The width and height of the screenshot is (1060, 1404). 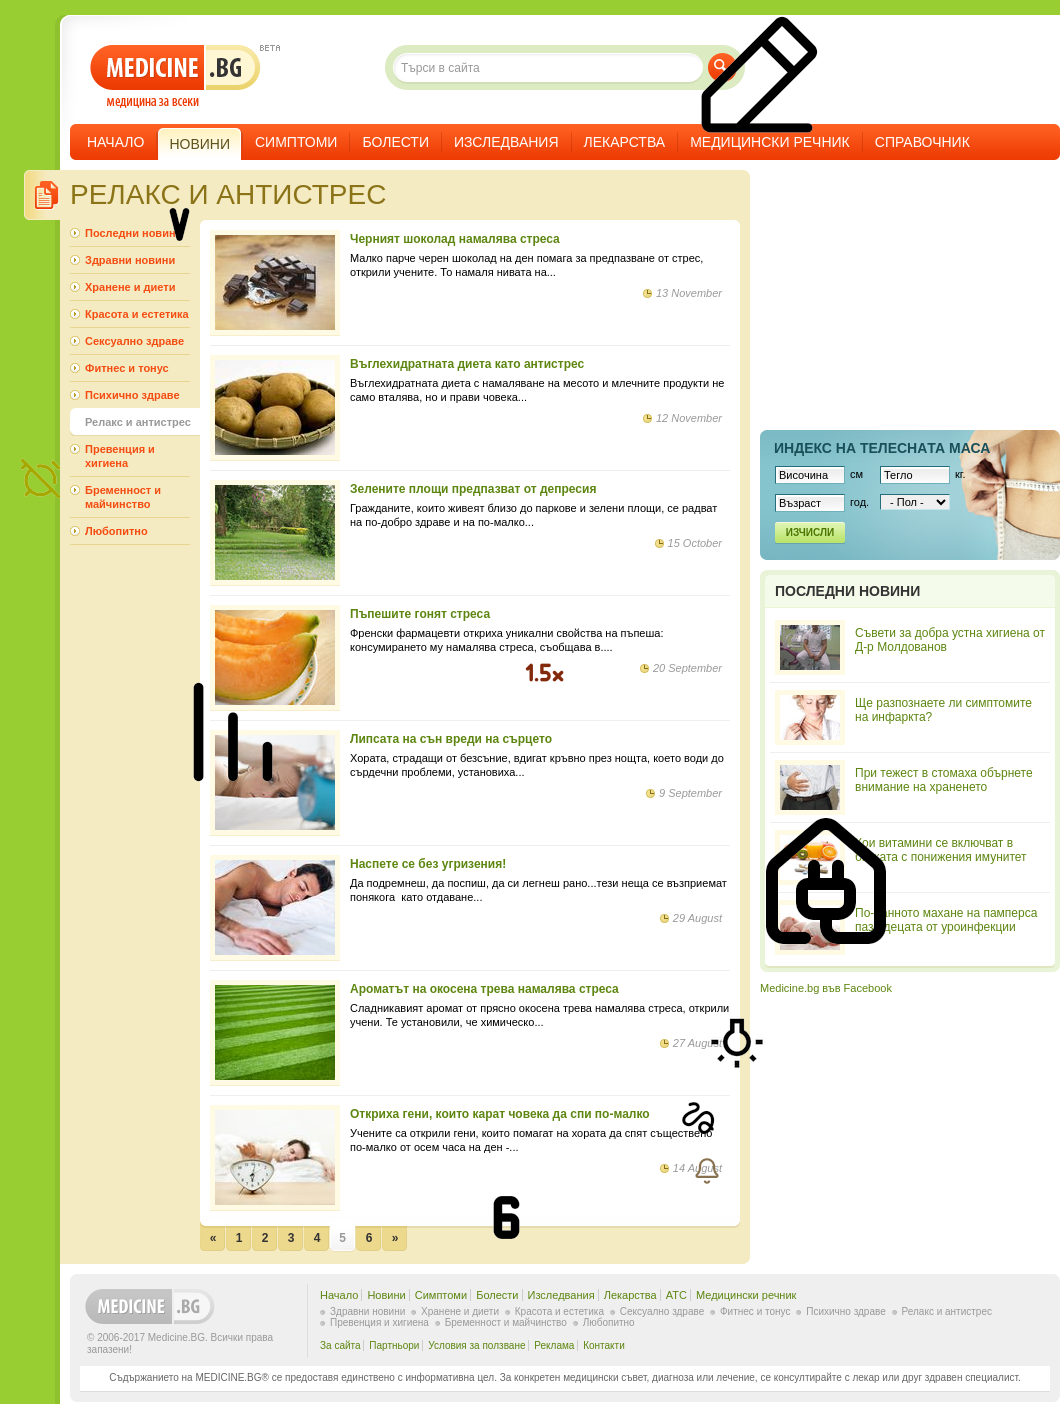 What do you see at coordinates (737, 1042) in the screenshot?
I see `adjust incandescent light settings` at bounding box center [737, 1042].